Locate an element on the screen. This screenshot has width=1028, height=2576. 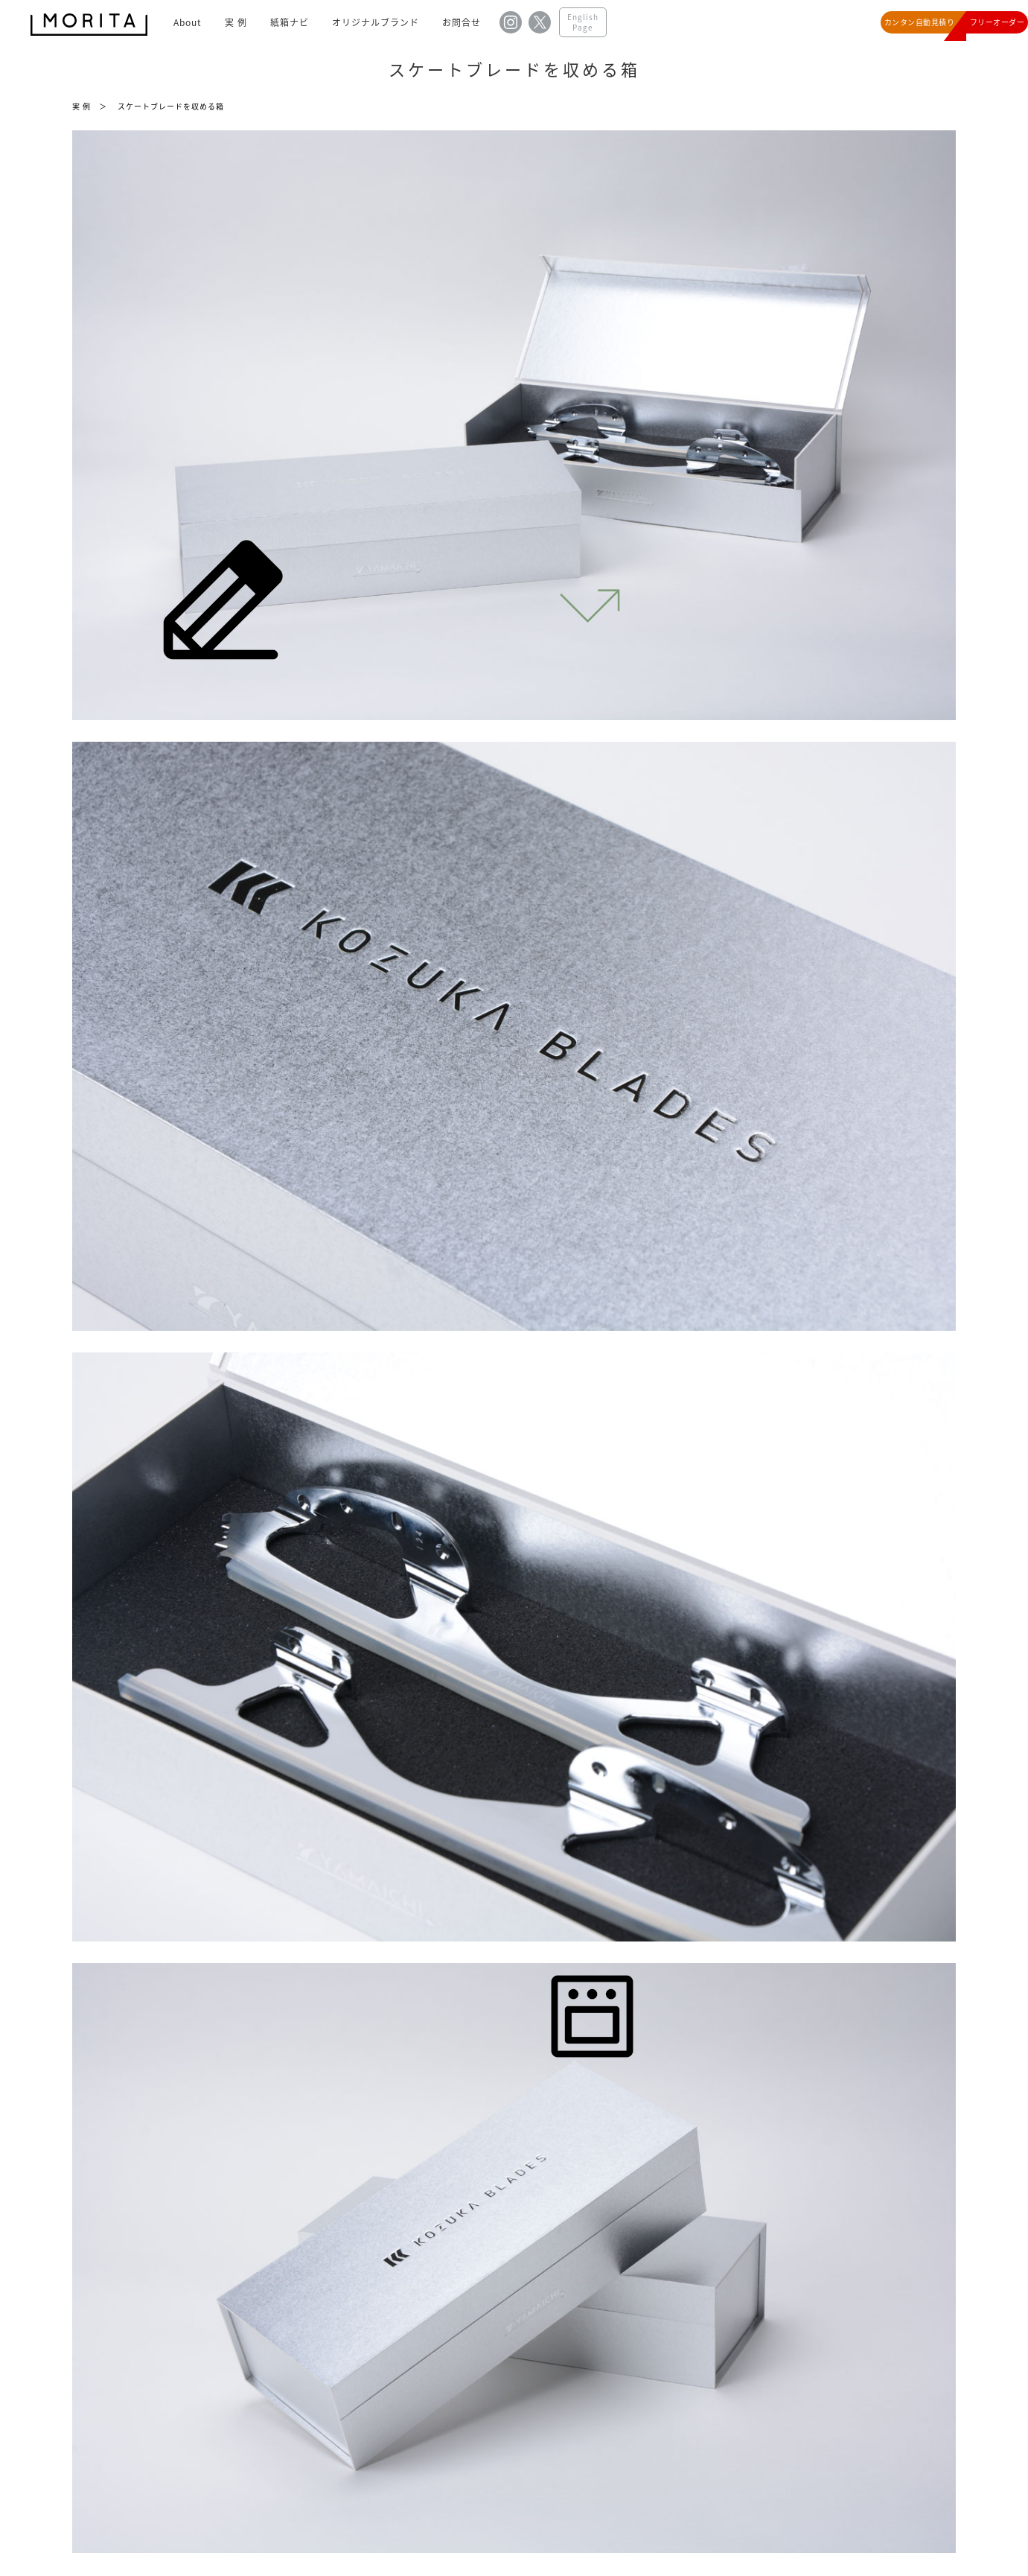
reply to a message is located at coordinates (590, 603).